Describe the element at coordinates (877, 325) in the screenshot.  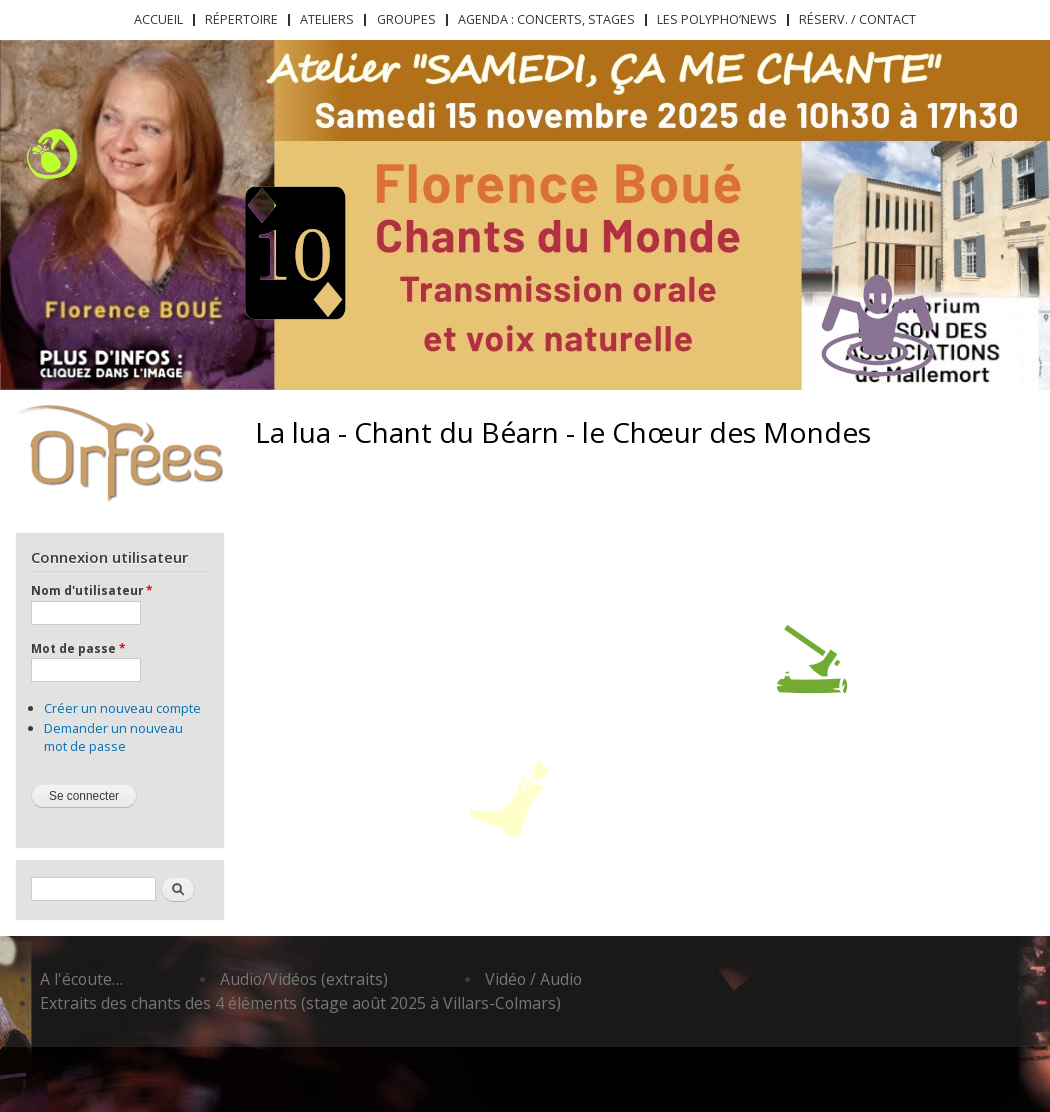
I see `indicates quicksand hazard or trap in game` at that location.